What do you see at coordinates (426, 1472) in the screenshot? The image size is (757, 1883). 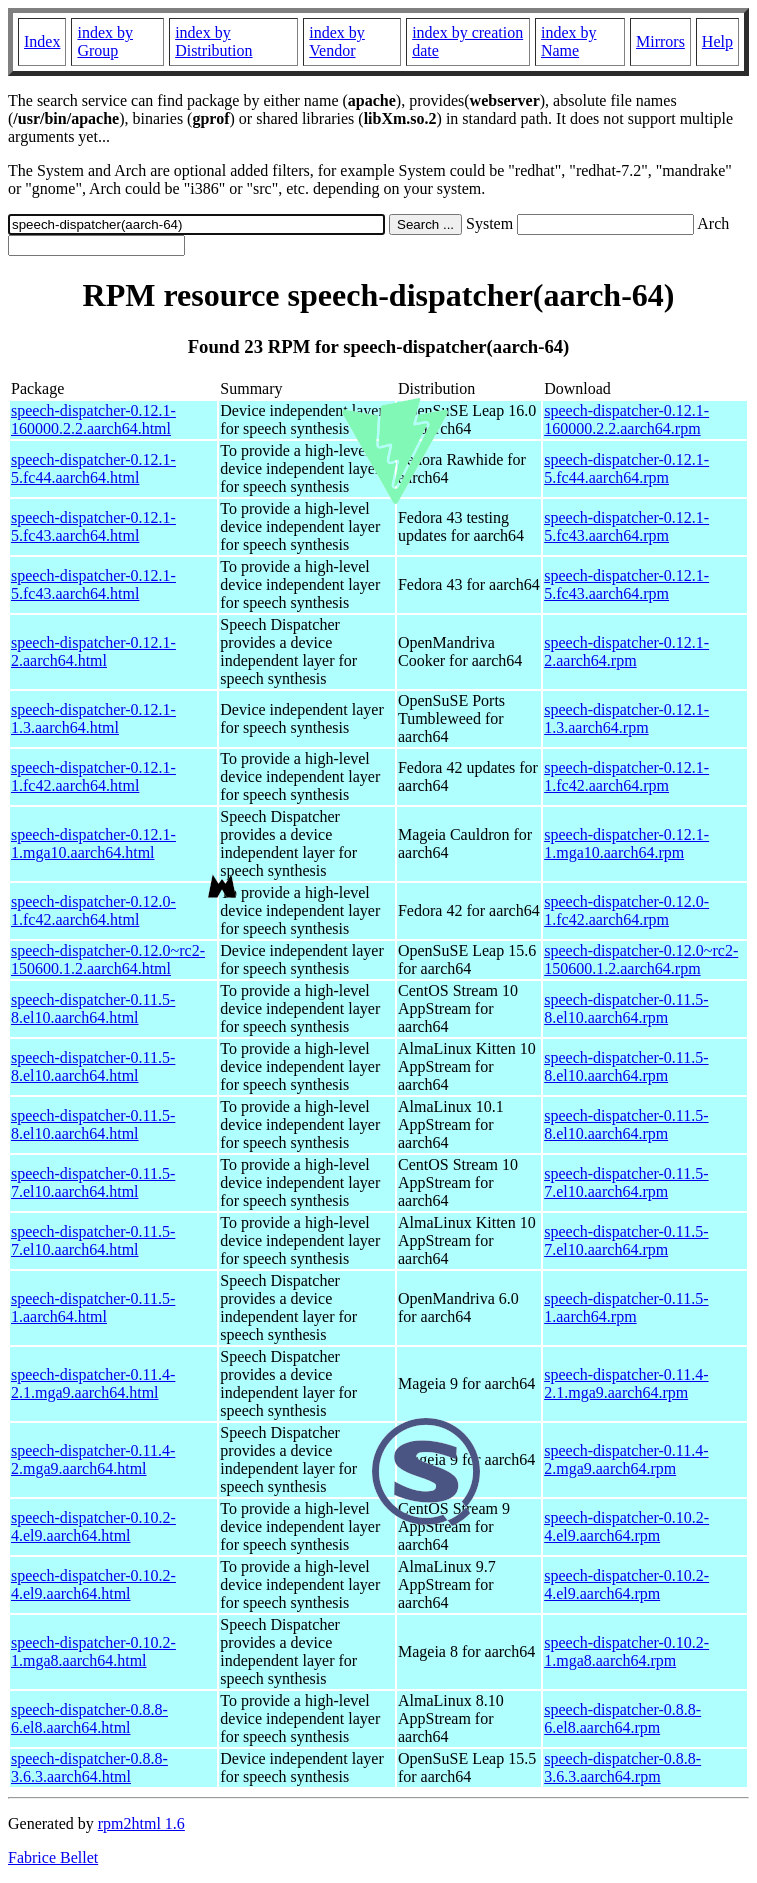 I see `open sogou search engine` at bounding box center [426, 1472].